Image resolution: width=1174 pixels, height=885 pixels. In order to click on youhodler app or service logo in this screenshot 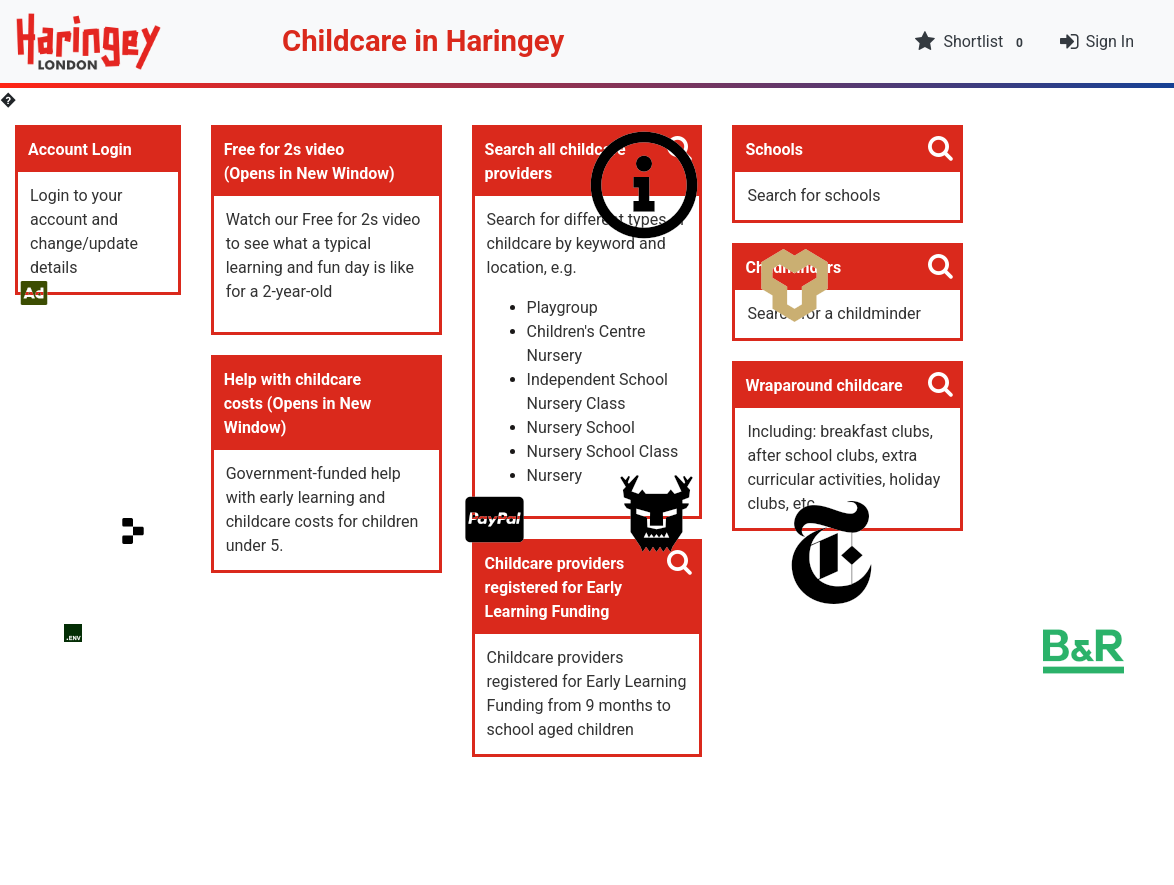, I will do `click(794, 285)`.